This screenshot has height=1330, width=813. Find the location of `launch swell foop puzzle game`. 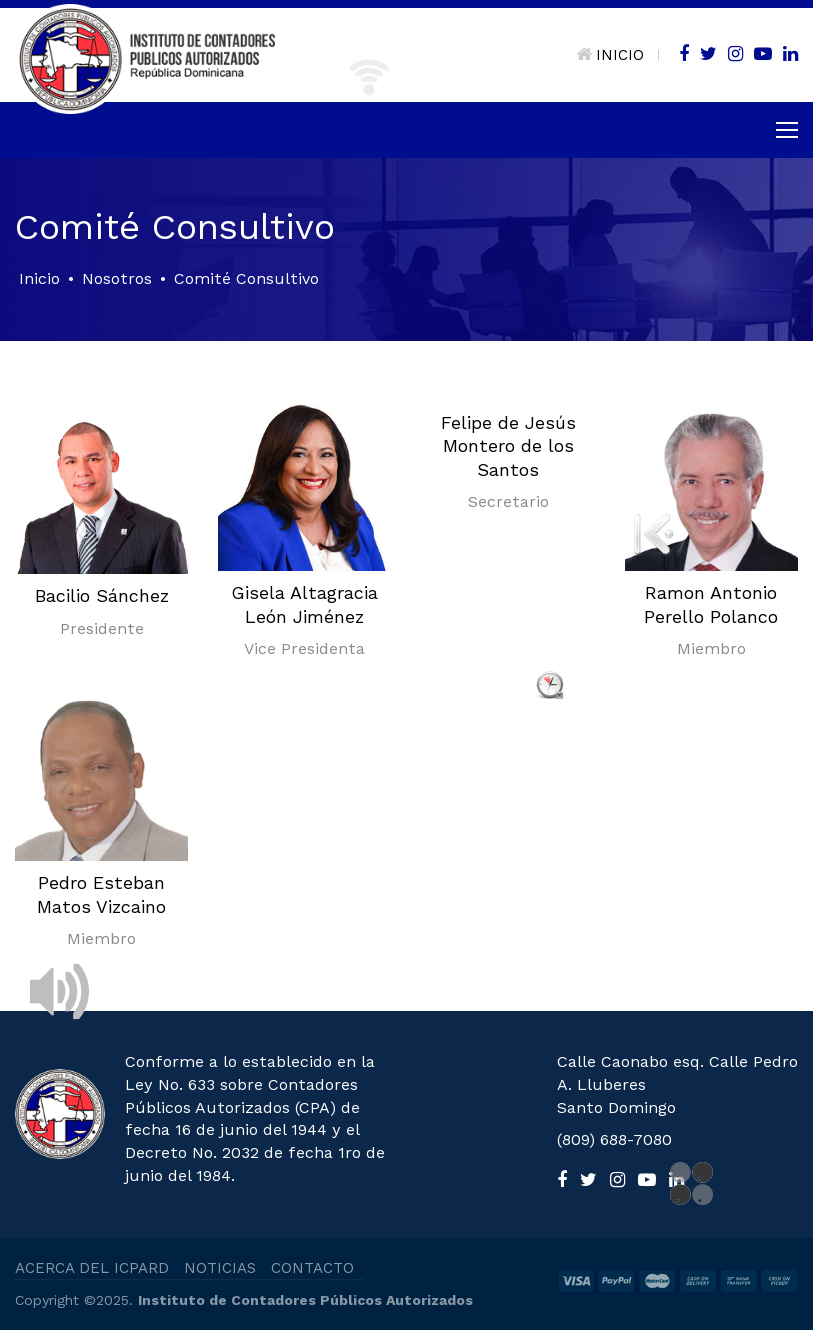

launch swell foop puzzle game is located at coordinates (691, 1183).